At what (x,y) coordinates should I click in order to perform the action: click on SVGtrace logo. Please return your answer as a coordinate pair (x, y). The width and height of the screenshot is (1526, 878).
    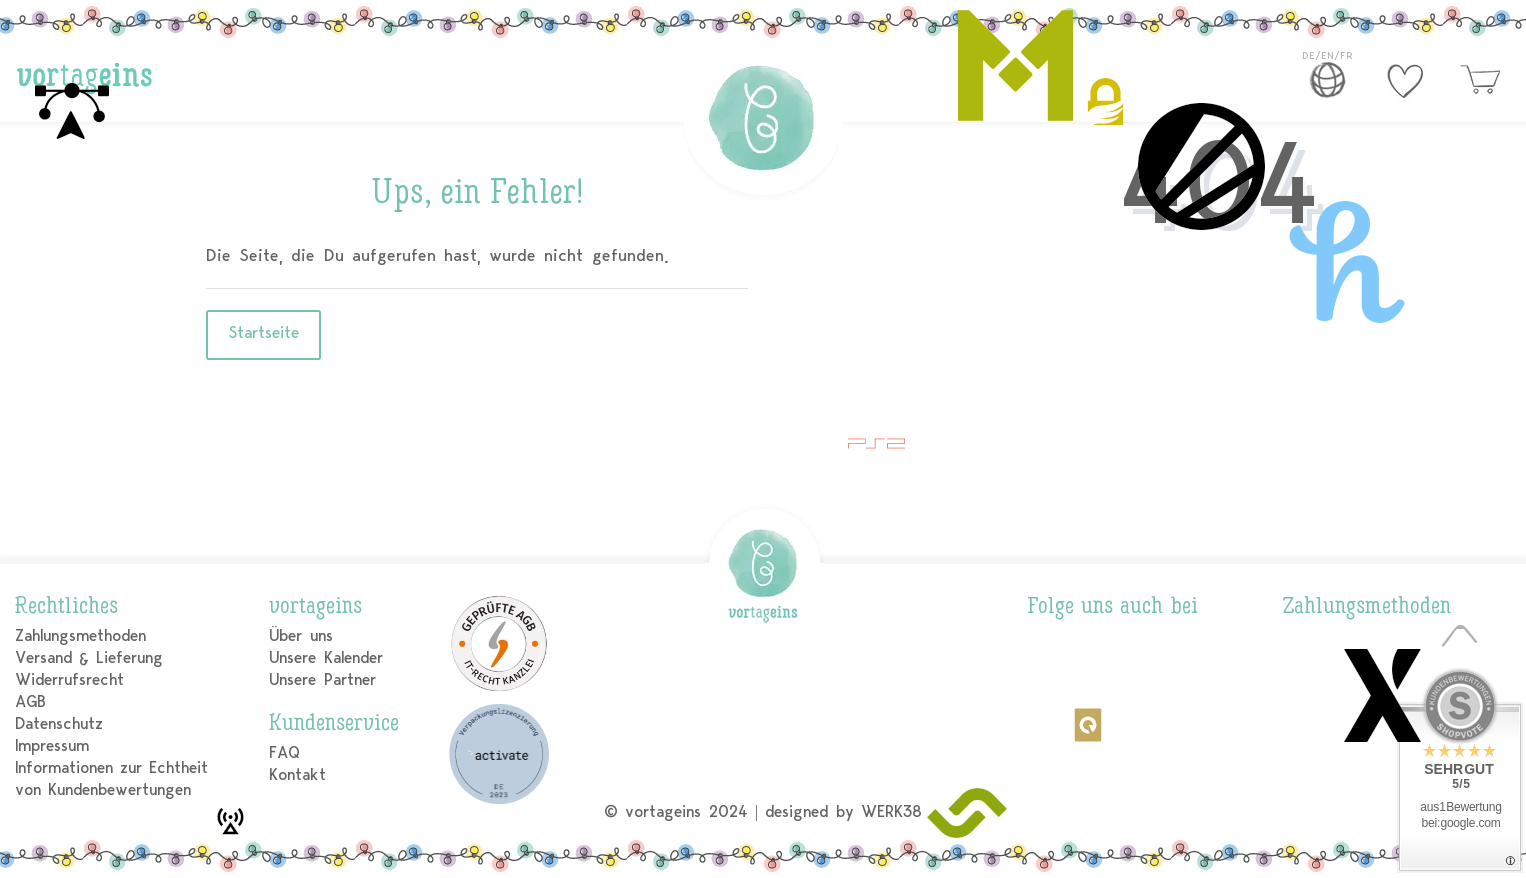
    Looking at the image, I should click on (72, 111).